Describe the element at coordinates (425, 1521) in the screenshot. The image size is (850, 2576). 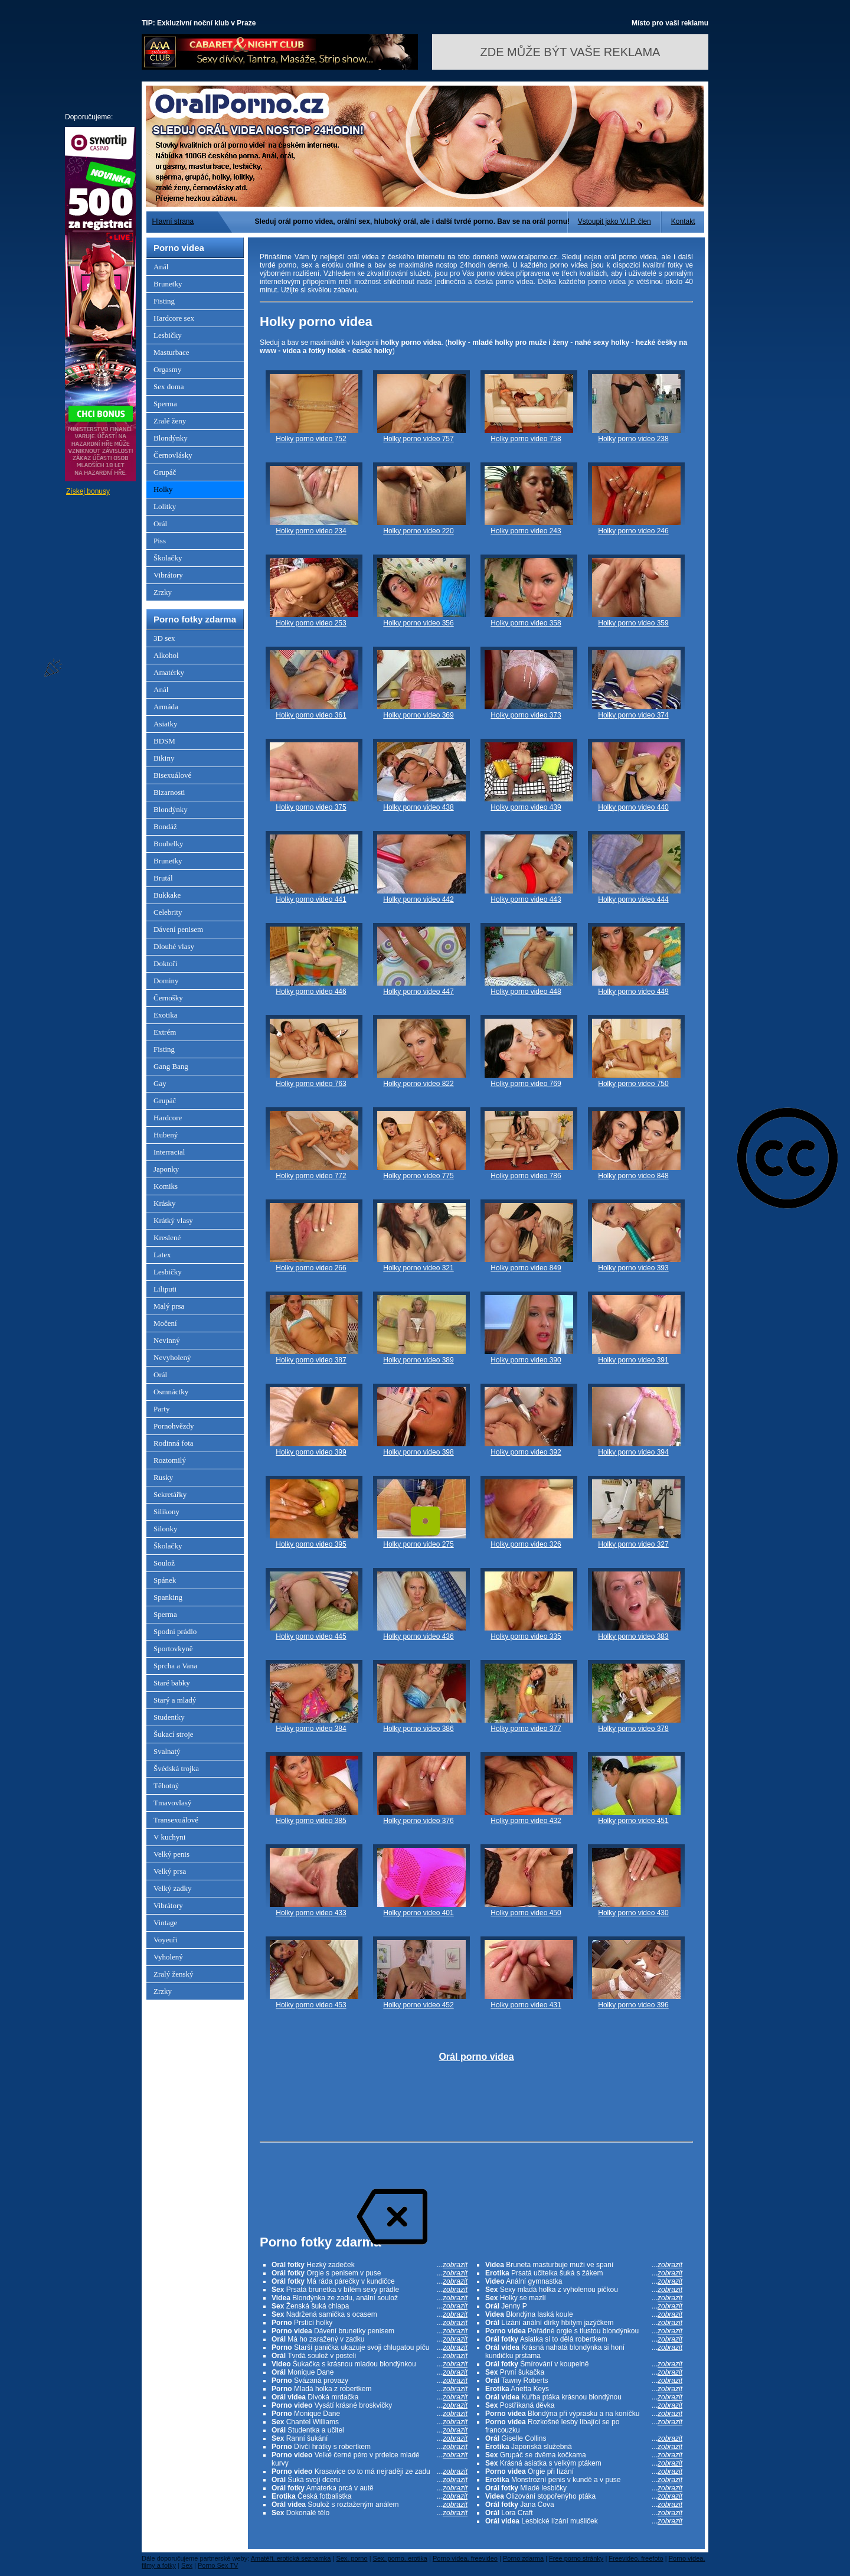
I see `indicates a single selection or active state` at that location.